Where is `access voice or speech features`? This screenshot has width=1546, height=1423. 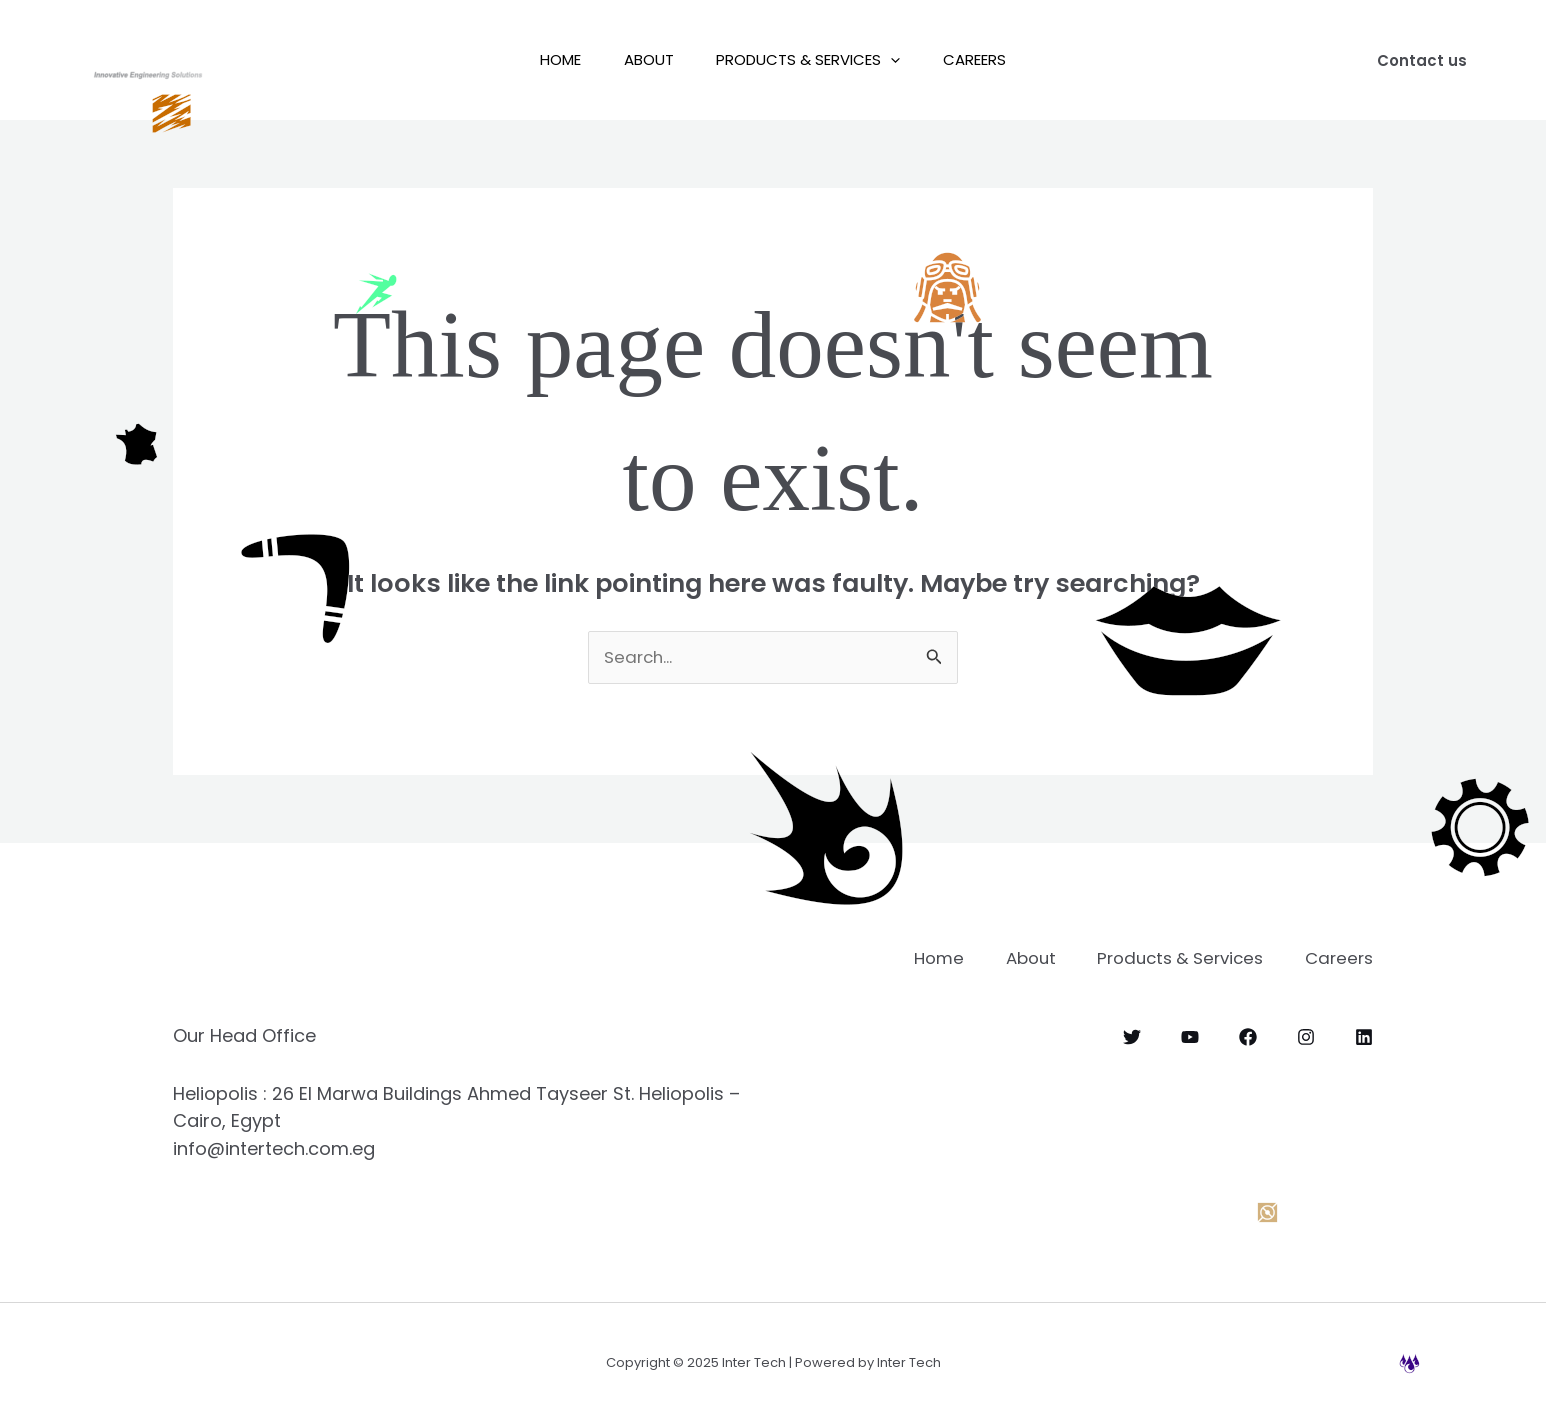 access voice or speech features is located at coordinates (1189, 643).